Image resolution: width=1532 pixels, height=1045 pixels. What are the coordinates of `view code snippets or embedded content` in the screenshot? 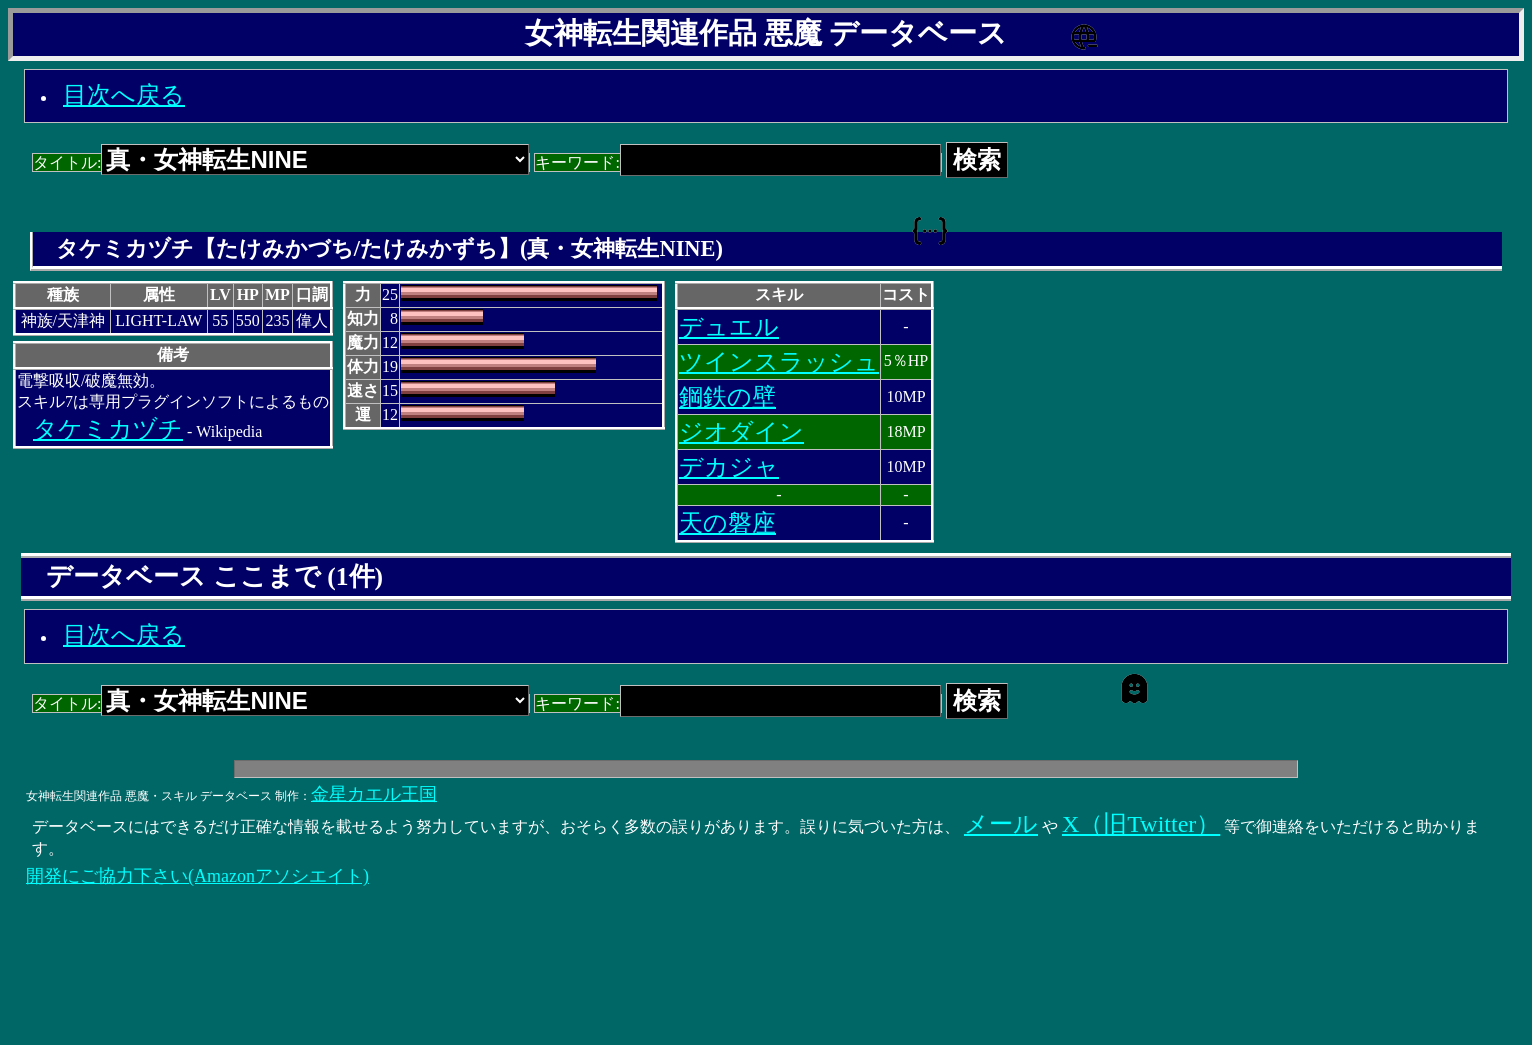 It's located at (930, 231).